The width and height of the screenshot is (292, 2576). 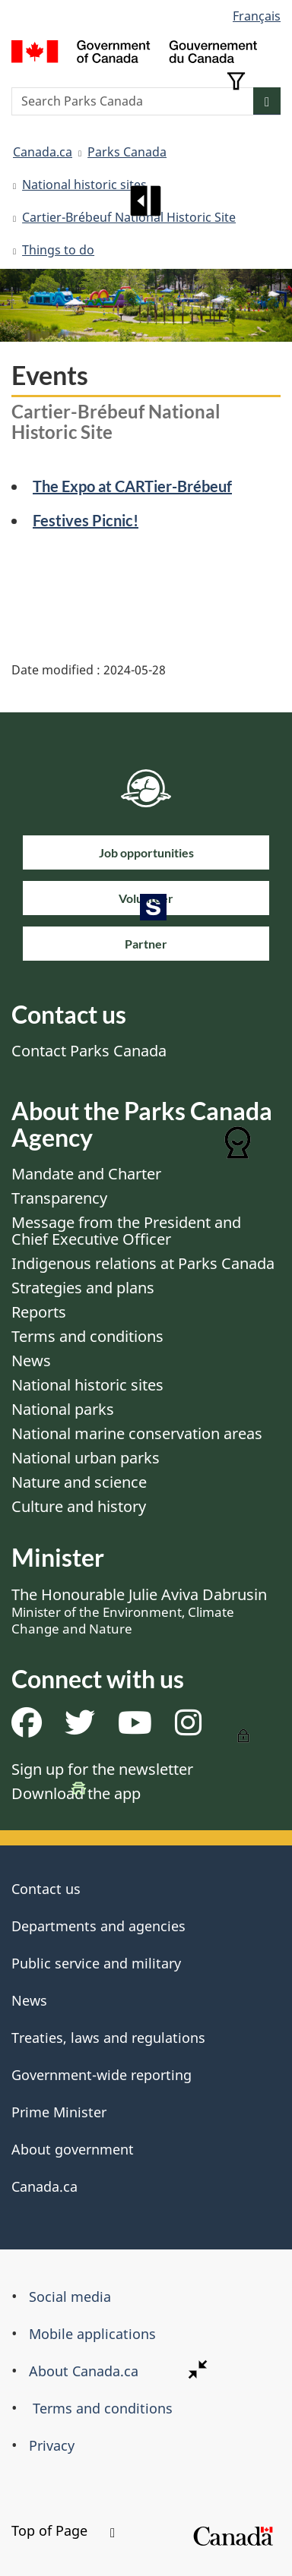 I want to click on open the sahibinden app, so click(x=153, y=907).